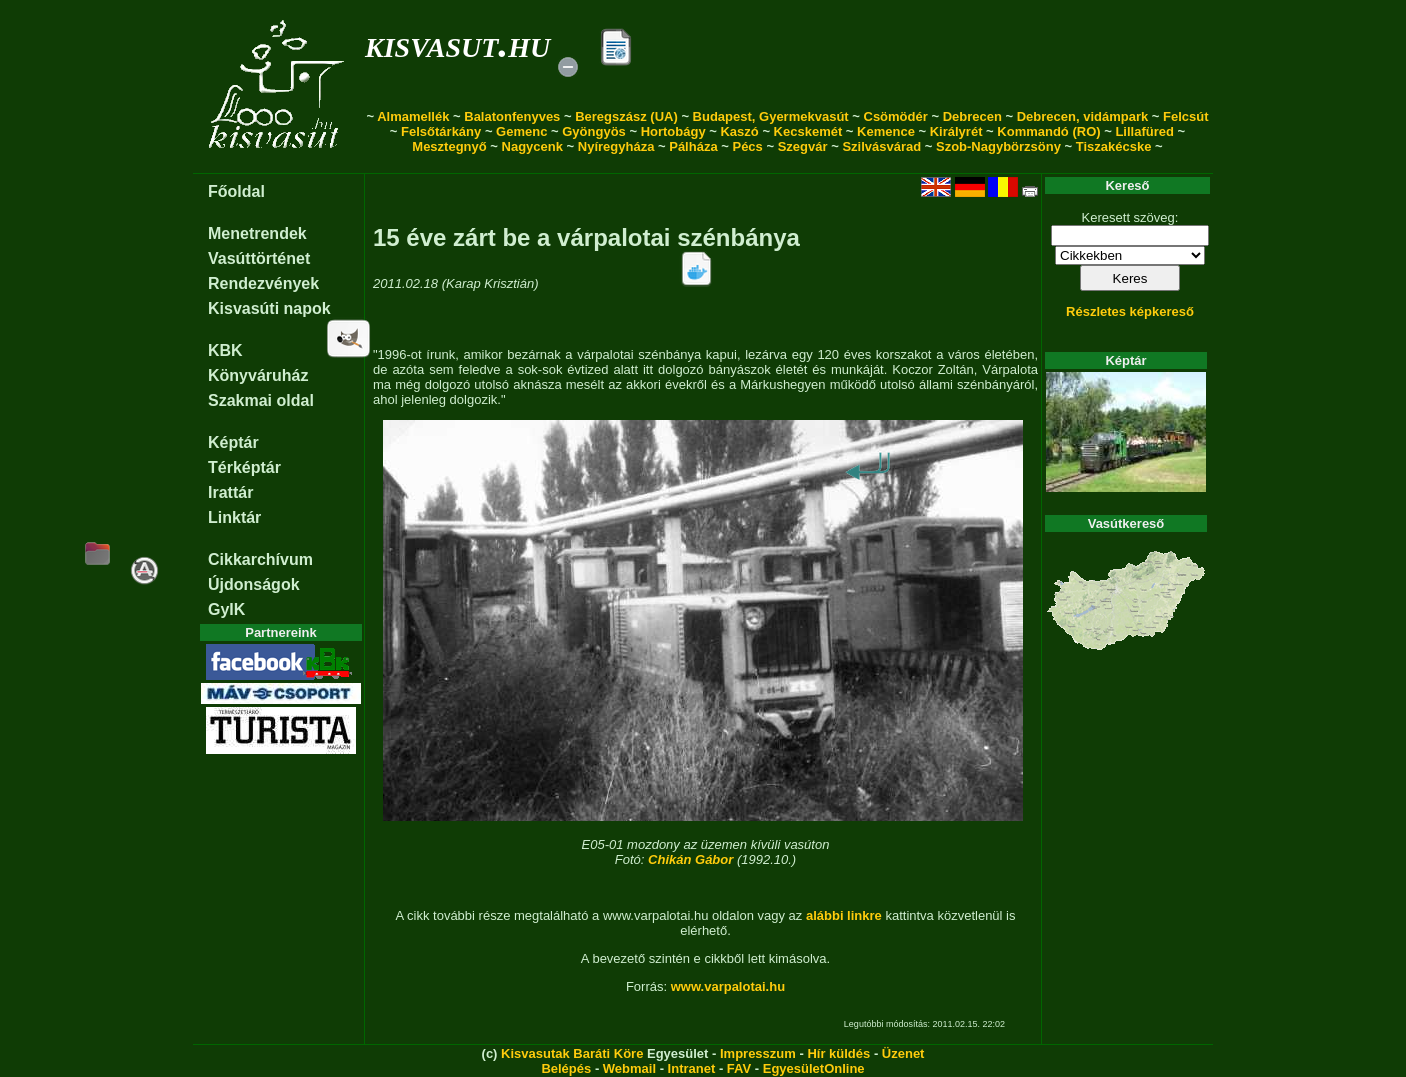  I want to click on libreoffice web document file type, so click(616, 47).